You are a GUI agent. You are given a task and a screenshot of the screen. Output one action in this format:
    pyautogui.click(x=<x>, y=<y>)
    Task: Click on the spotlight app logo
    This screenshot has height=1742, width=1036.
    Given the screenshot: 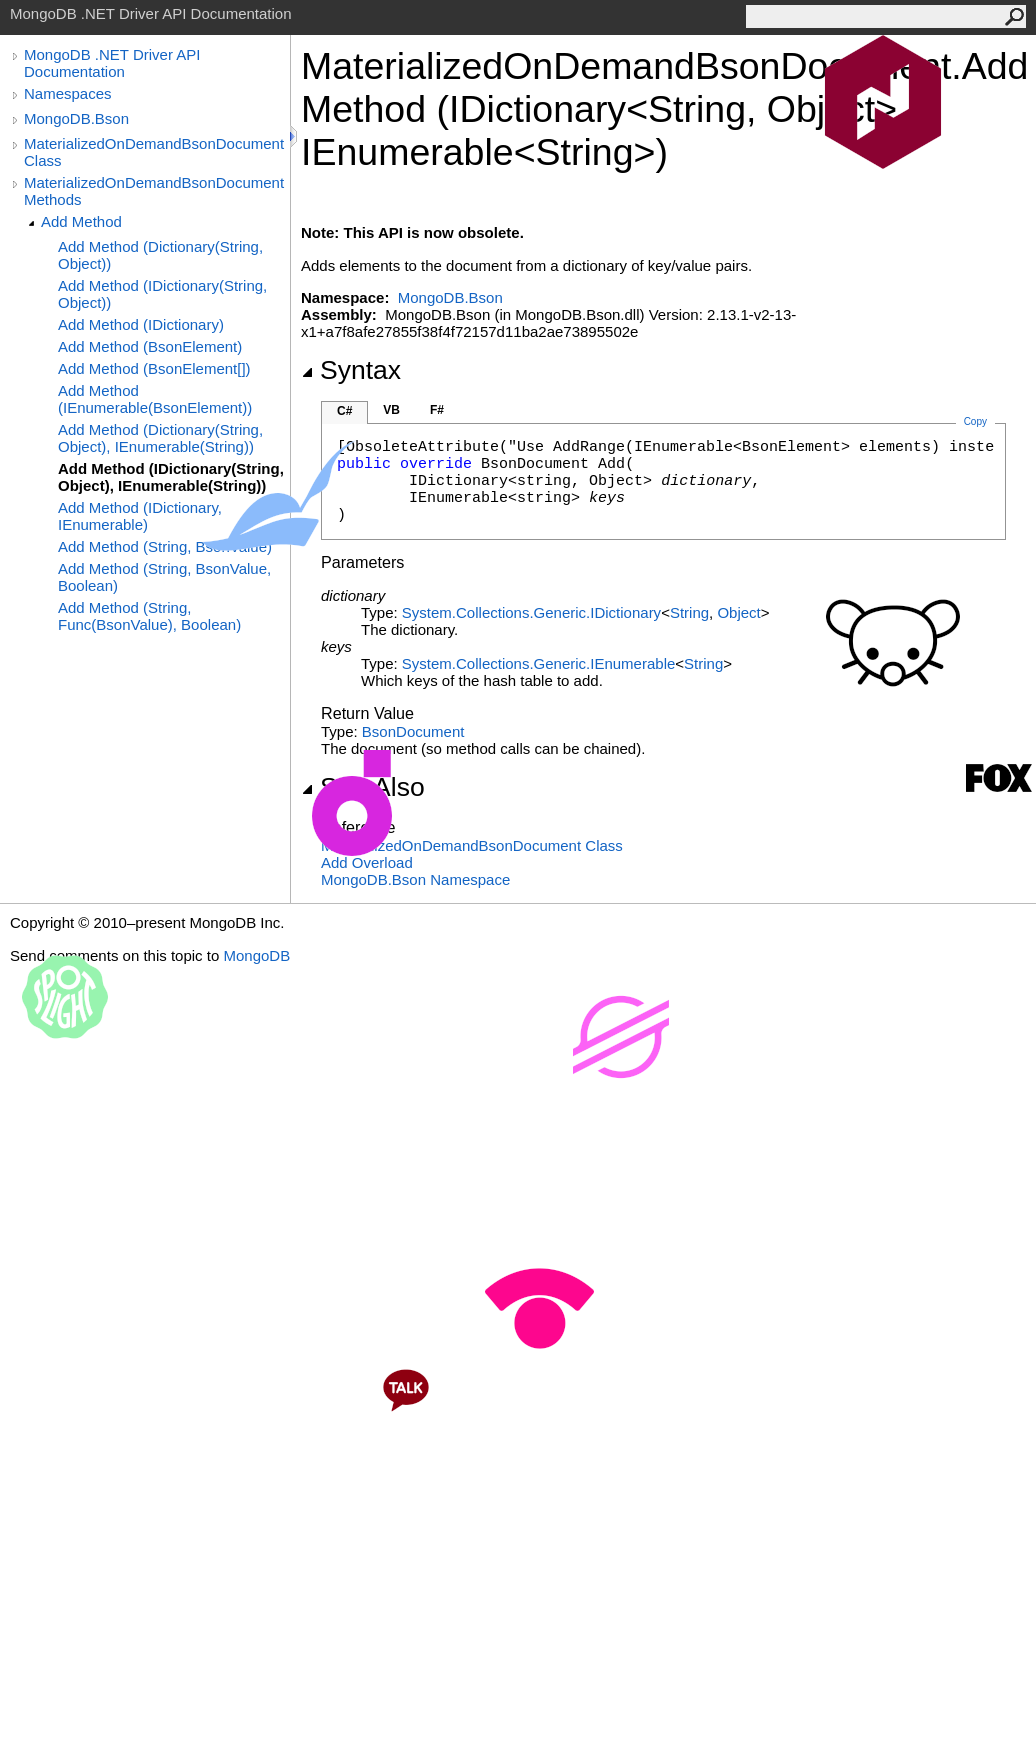 What is the action you would take?
    pyautogui.click(x=65, y=997)
    